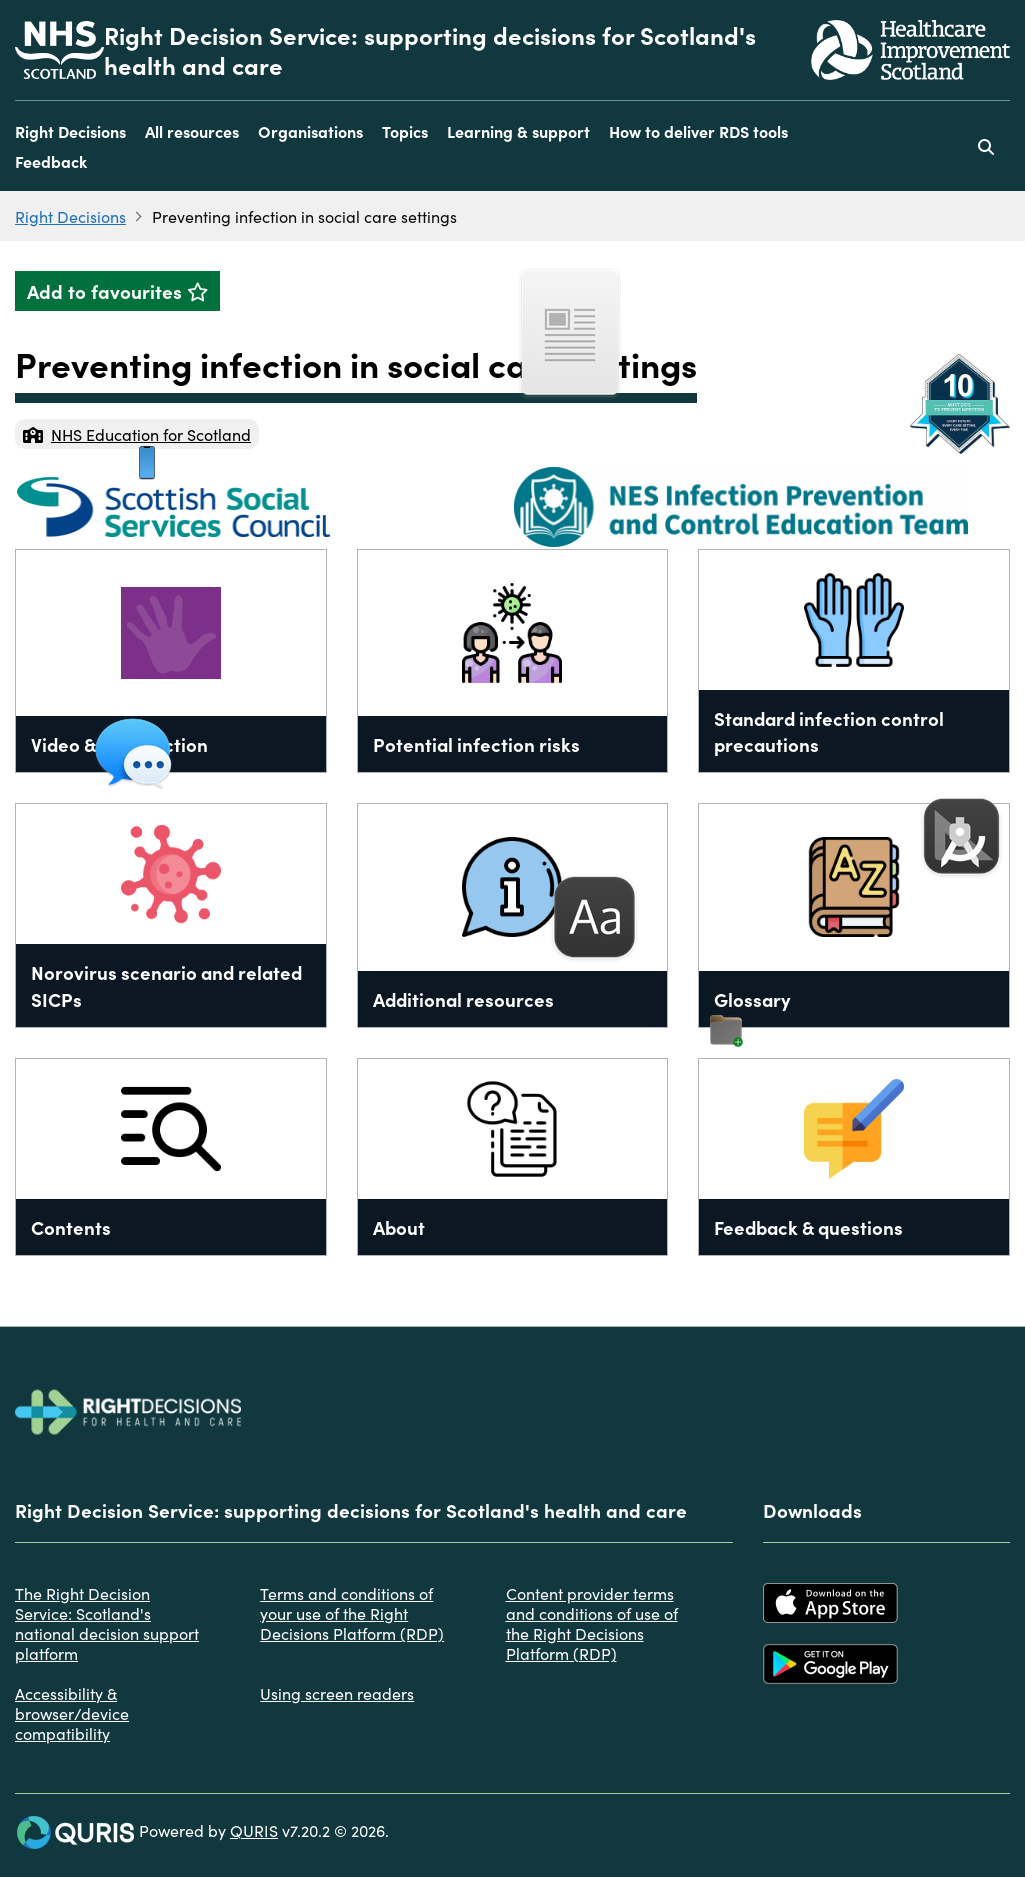 This screenshot has height=1877, width=1025. Describe the element at coordinates (726, 1030) in the screenshot. I see `create a new folder` at that location.